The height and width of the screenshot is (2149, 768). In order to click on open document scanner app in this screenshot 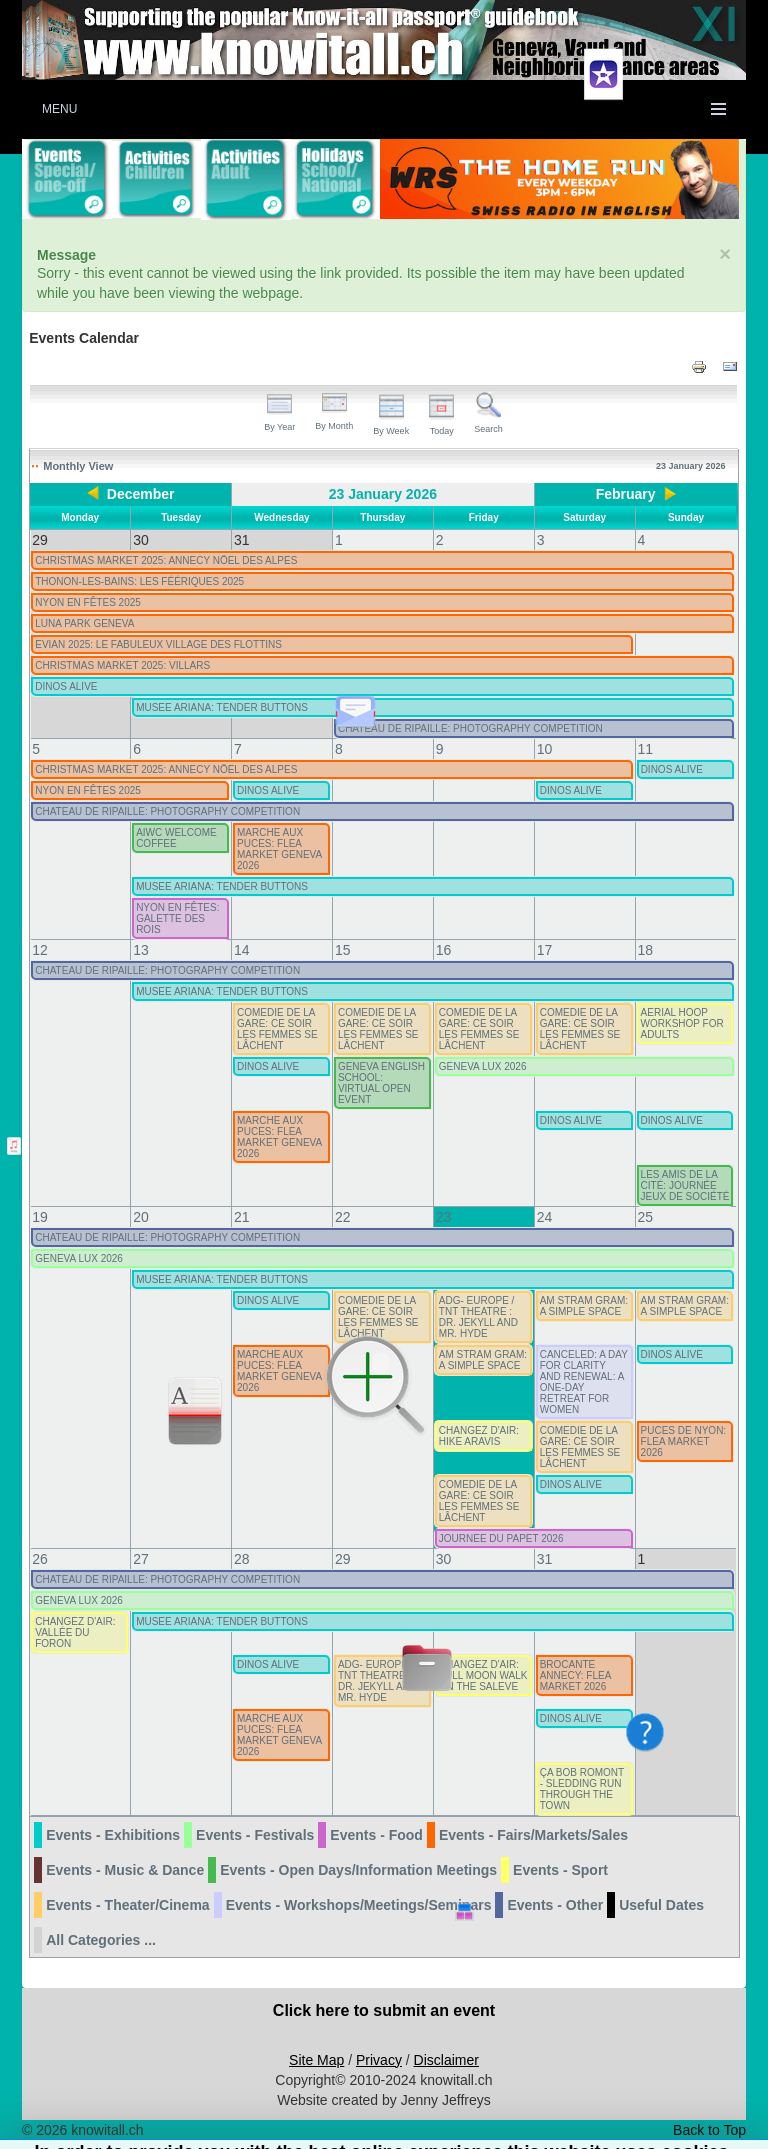, I will do `click(195, 1411)`.